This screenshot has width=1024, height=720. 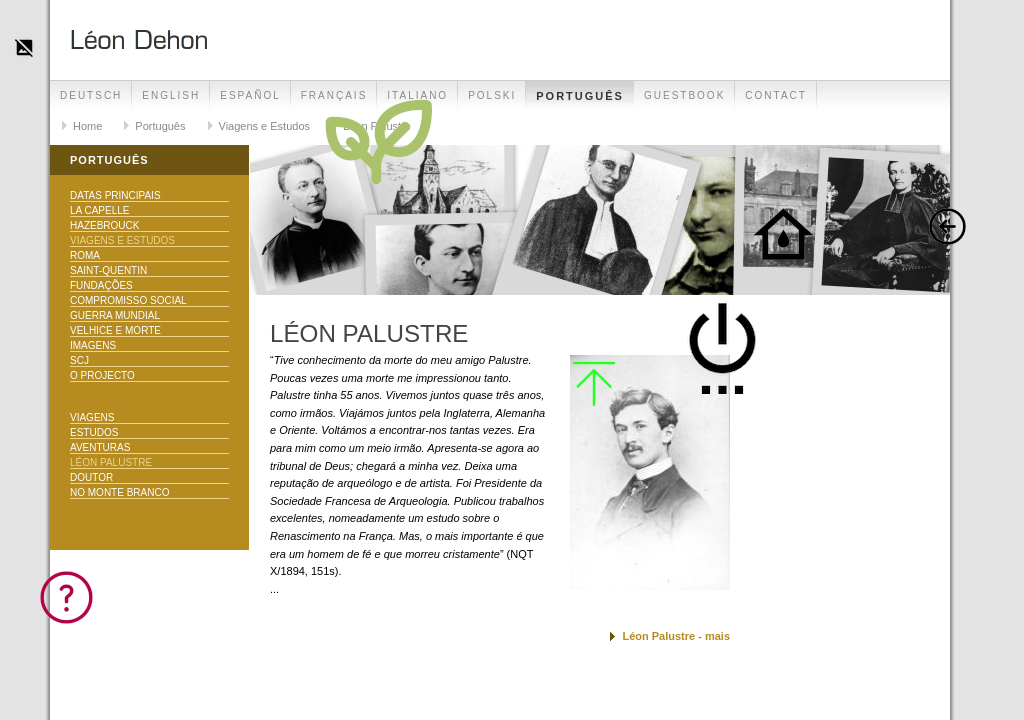 I want to click on image failed to load, so click(x=24, y=47).